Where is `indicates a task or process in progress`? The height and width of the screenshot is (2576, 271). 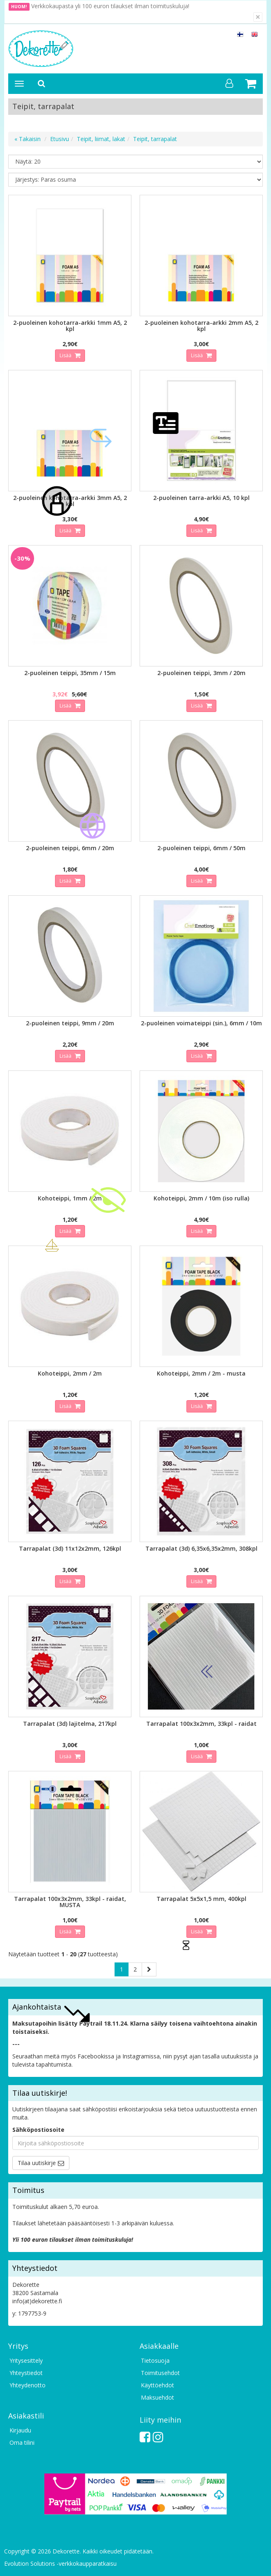 indicates a task or process in progress is located at coordinates (186, 1945).